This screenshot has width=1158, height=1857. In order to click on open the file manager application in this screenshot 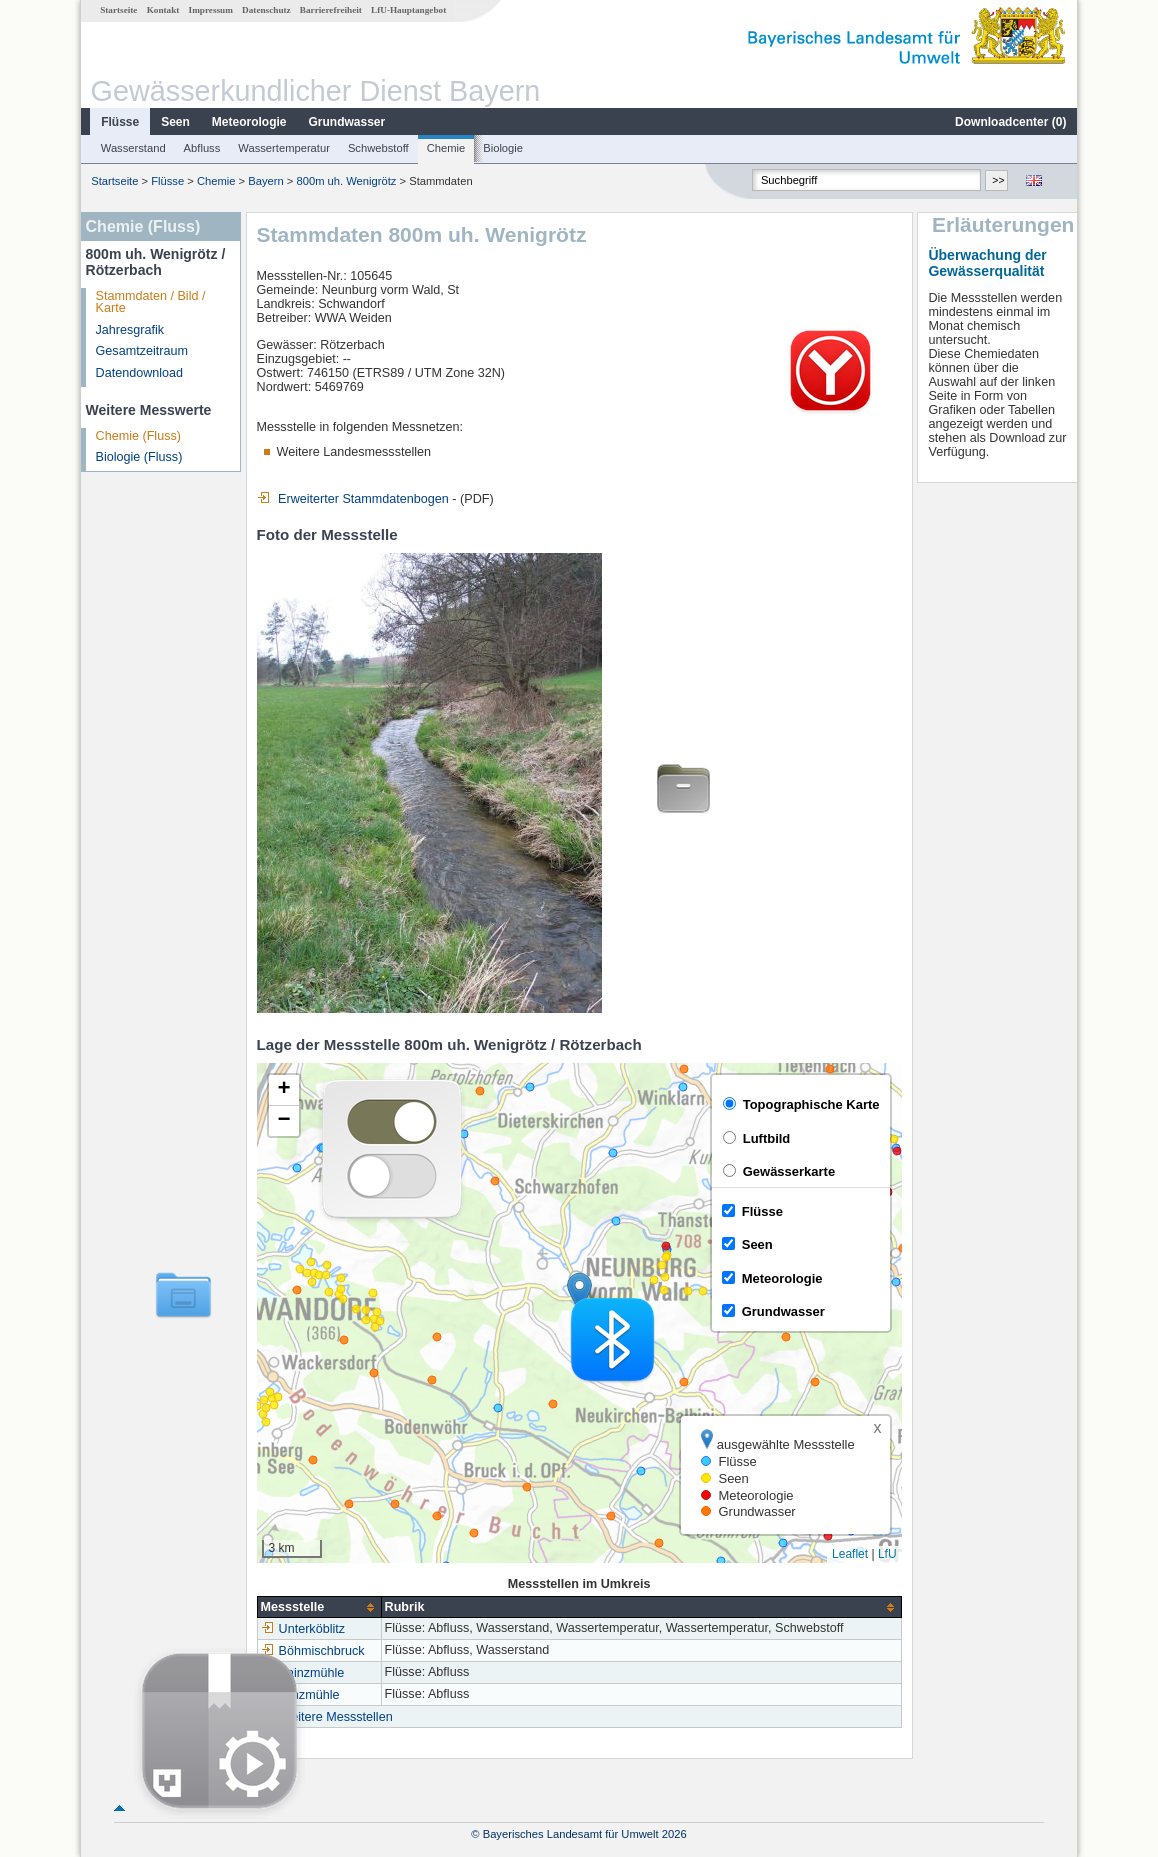, I will do `click(683, 788)`.